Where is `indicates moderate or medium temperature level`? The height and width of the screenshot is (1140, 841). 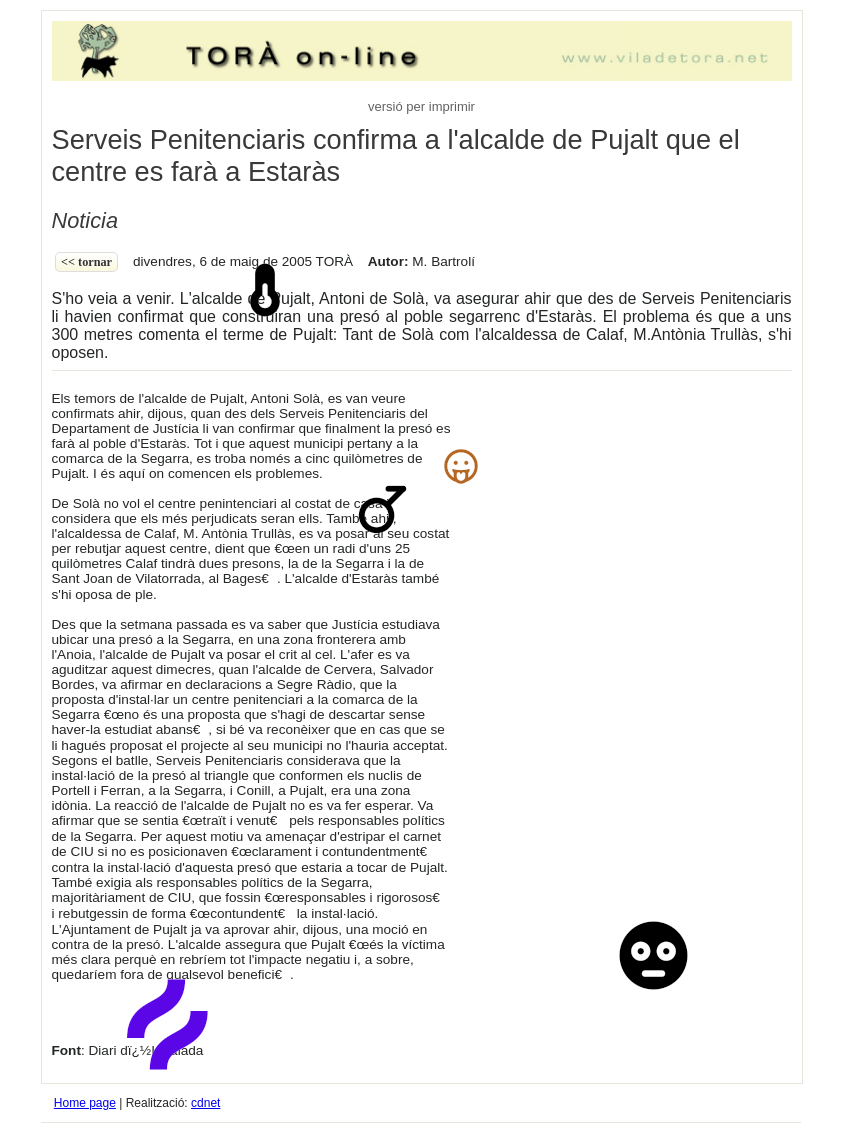
indicates moderate or medium temperature level is located at coordinates (265, 290).